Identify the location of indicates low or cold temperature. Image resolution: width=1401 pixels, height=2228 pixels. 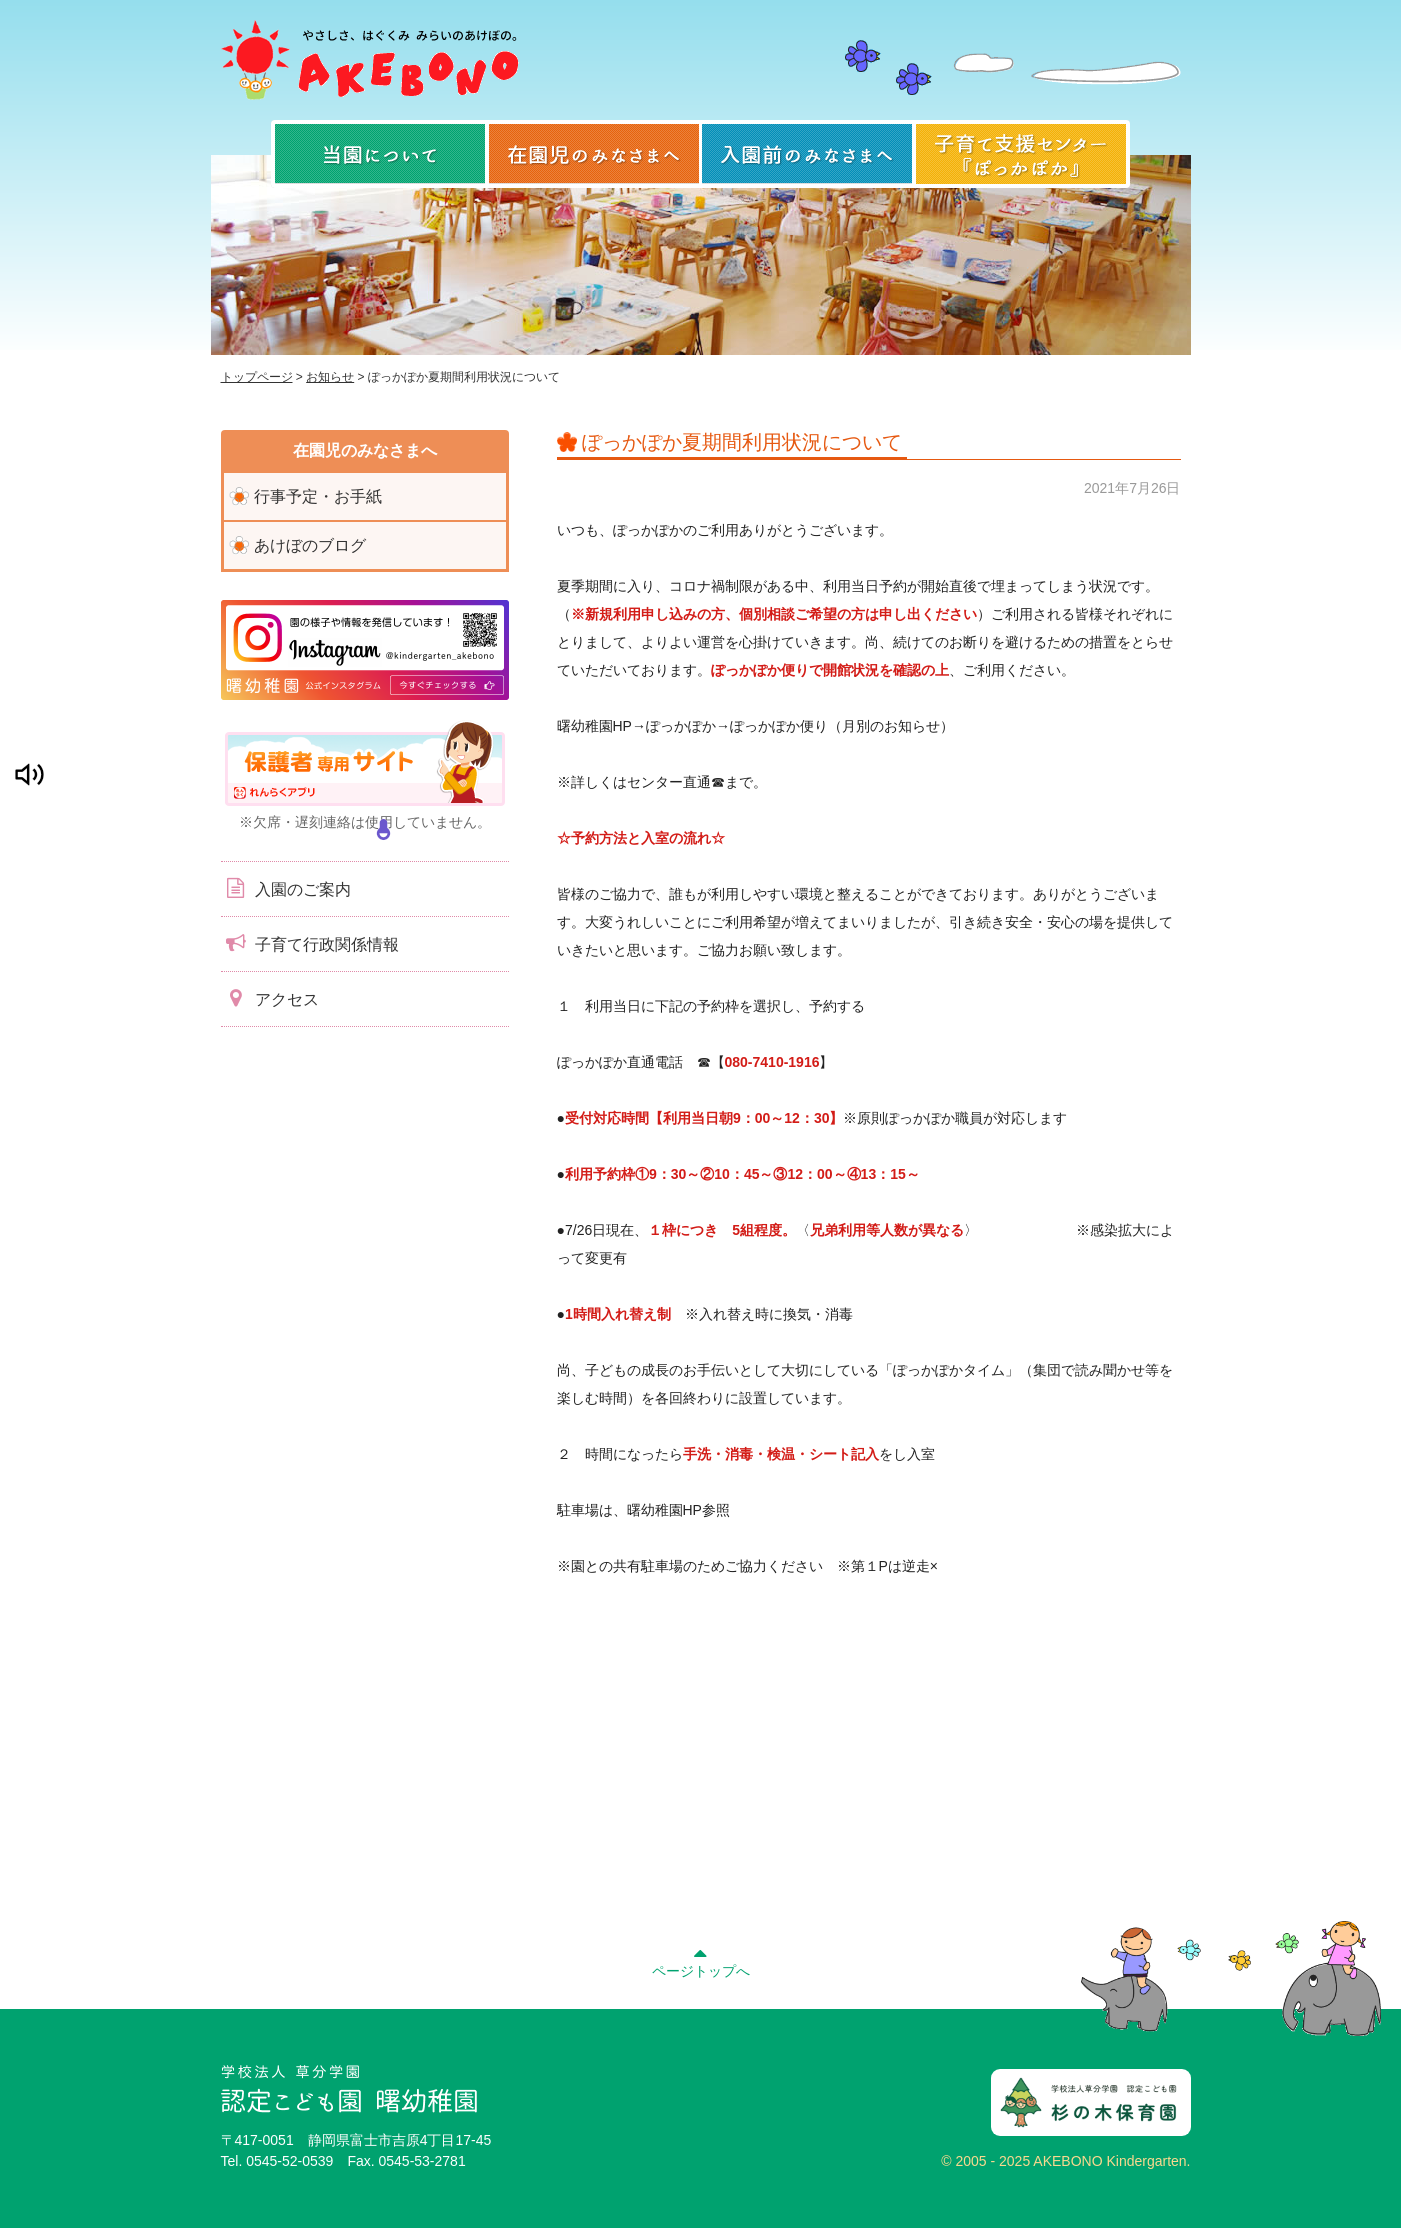
(383, 829).